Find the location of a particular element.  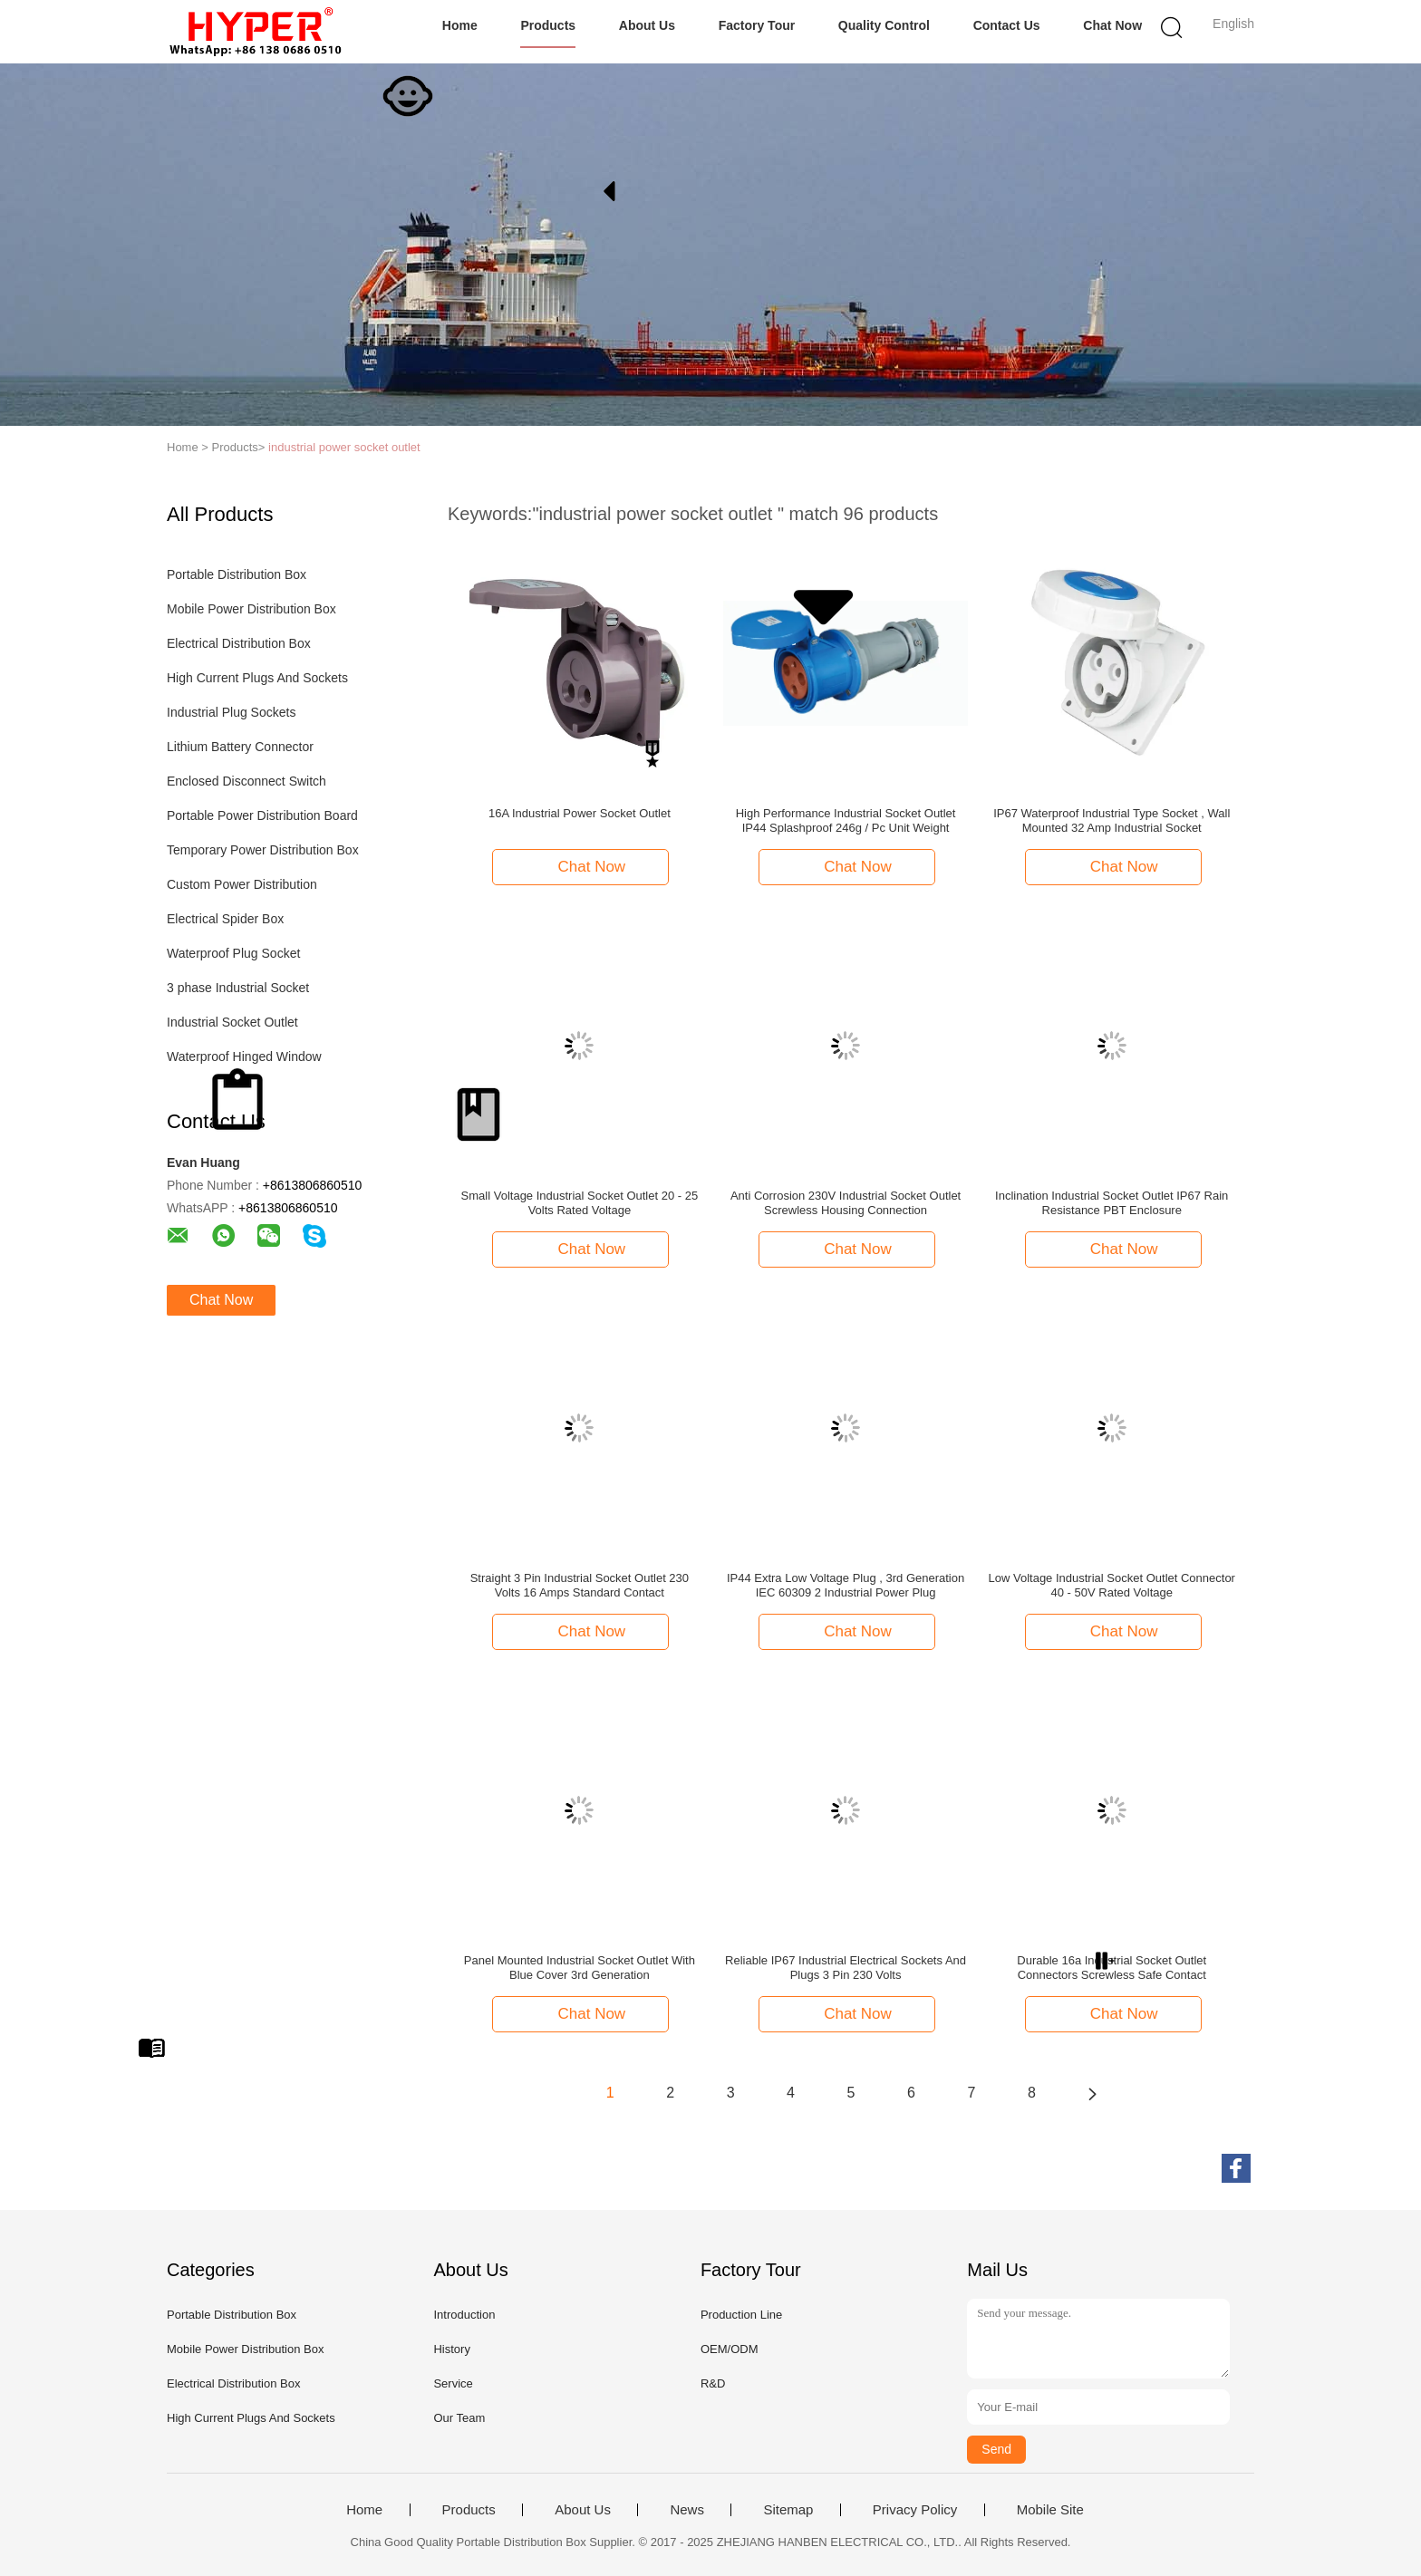

add a new column to the right is located at coordinates (1104, 1961).